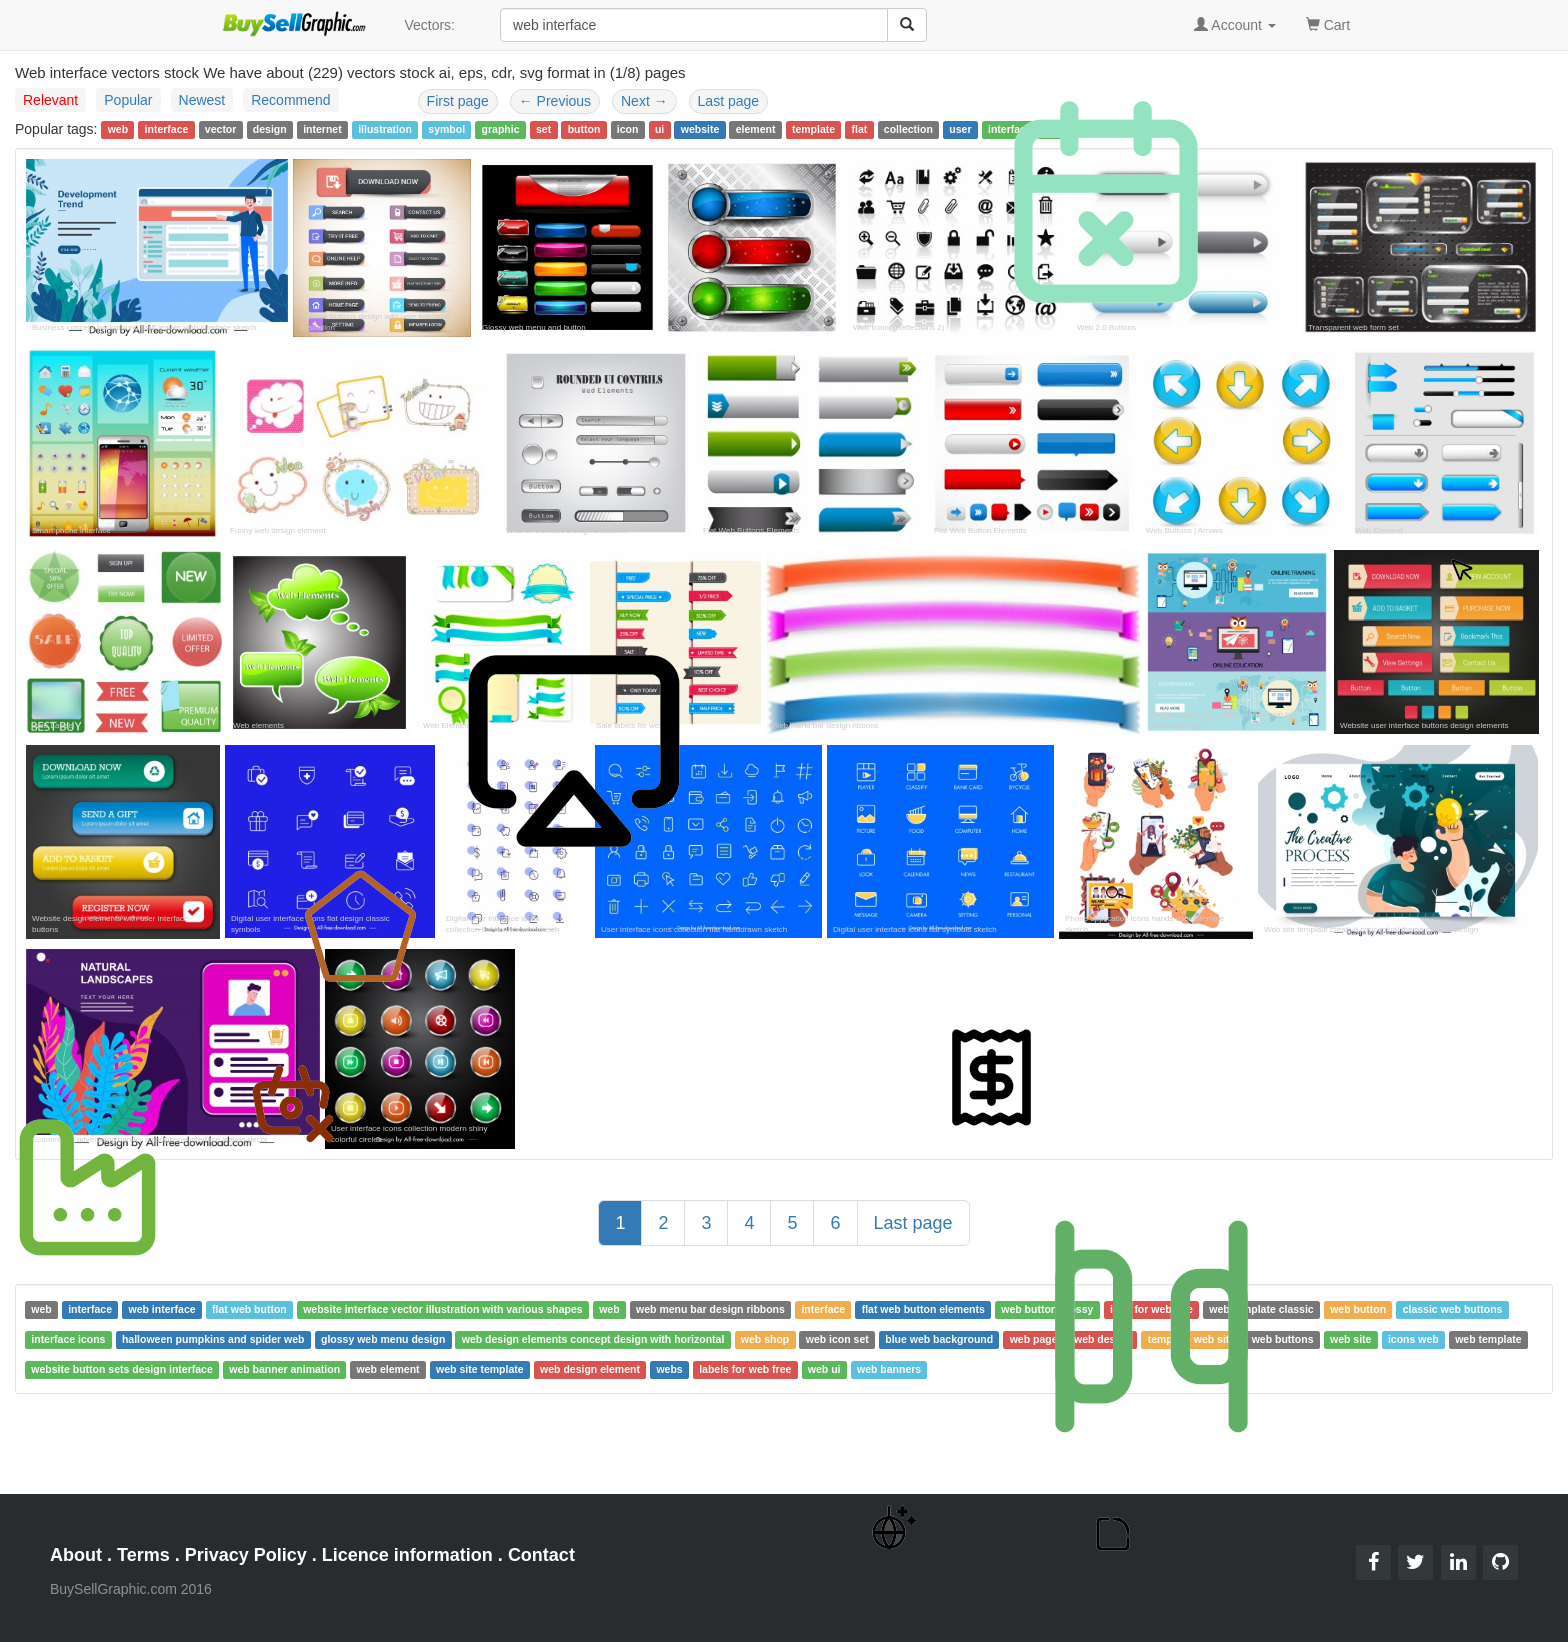 The width and height of the screenshot is (1568, 1642). What do you see at coordinates (87, 1187) in the screenshot?
I see `view manufacturing or production settings` at bounding box center [87, 1187].